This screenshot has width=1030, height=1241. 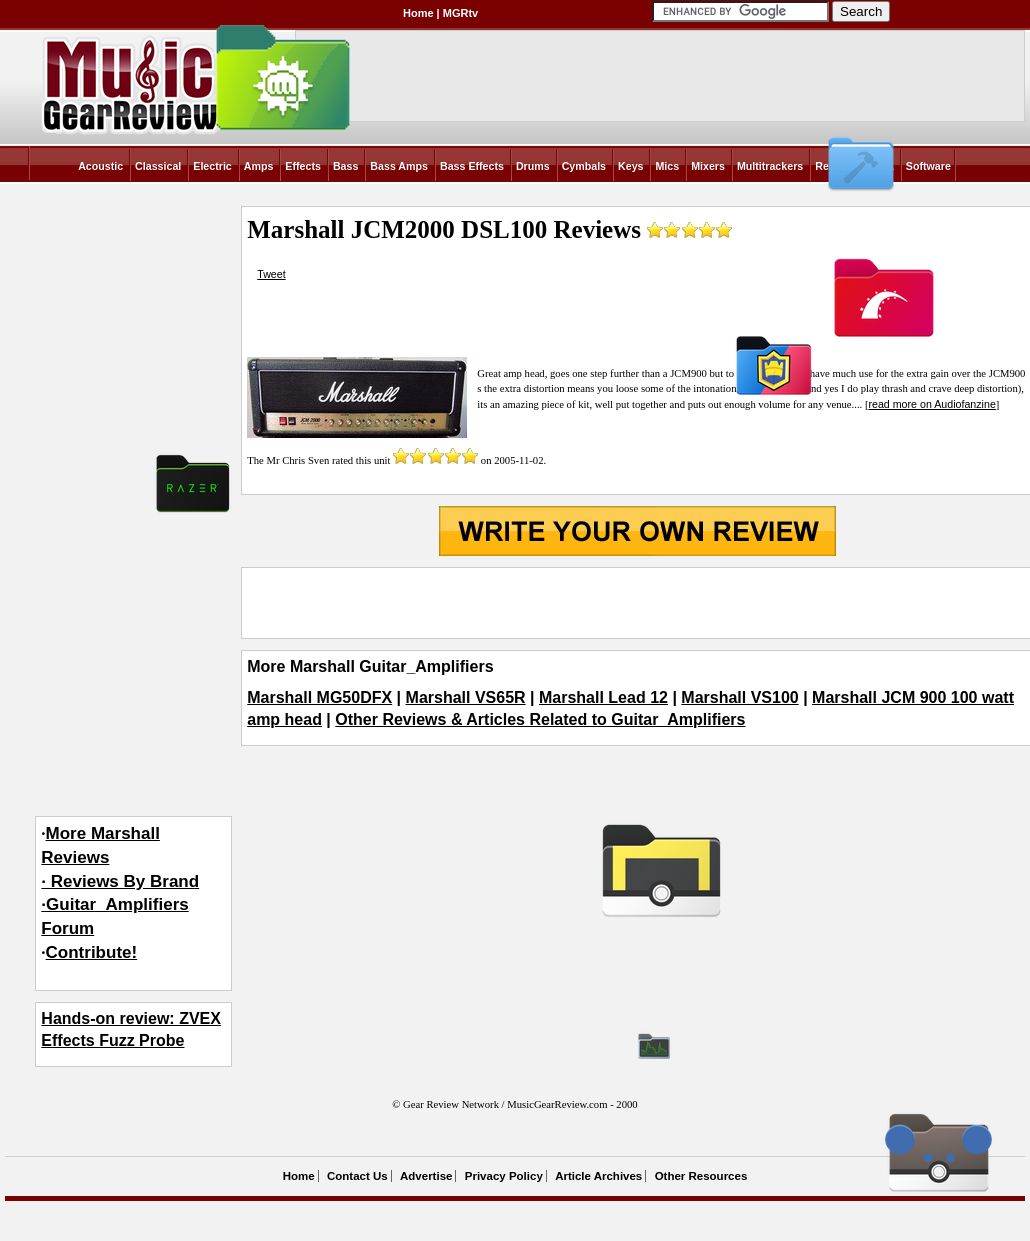 What do you see at coordinates (192, 485) in the screenshot?
I see `folder for razer software or game files` at bounding box center [192, 485].